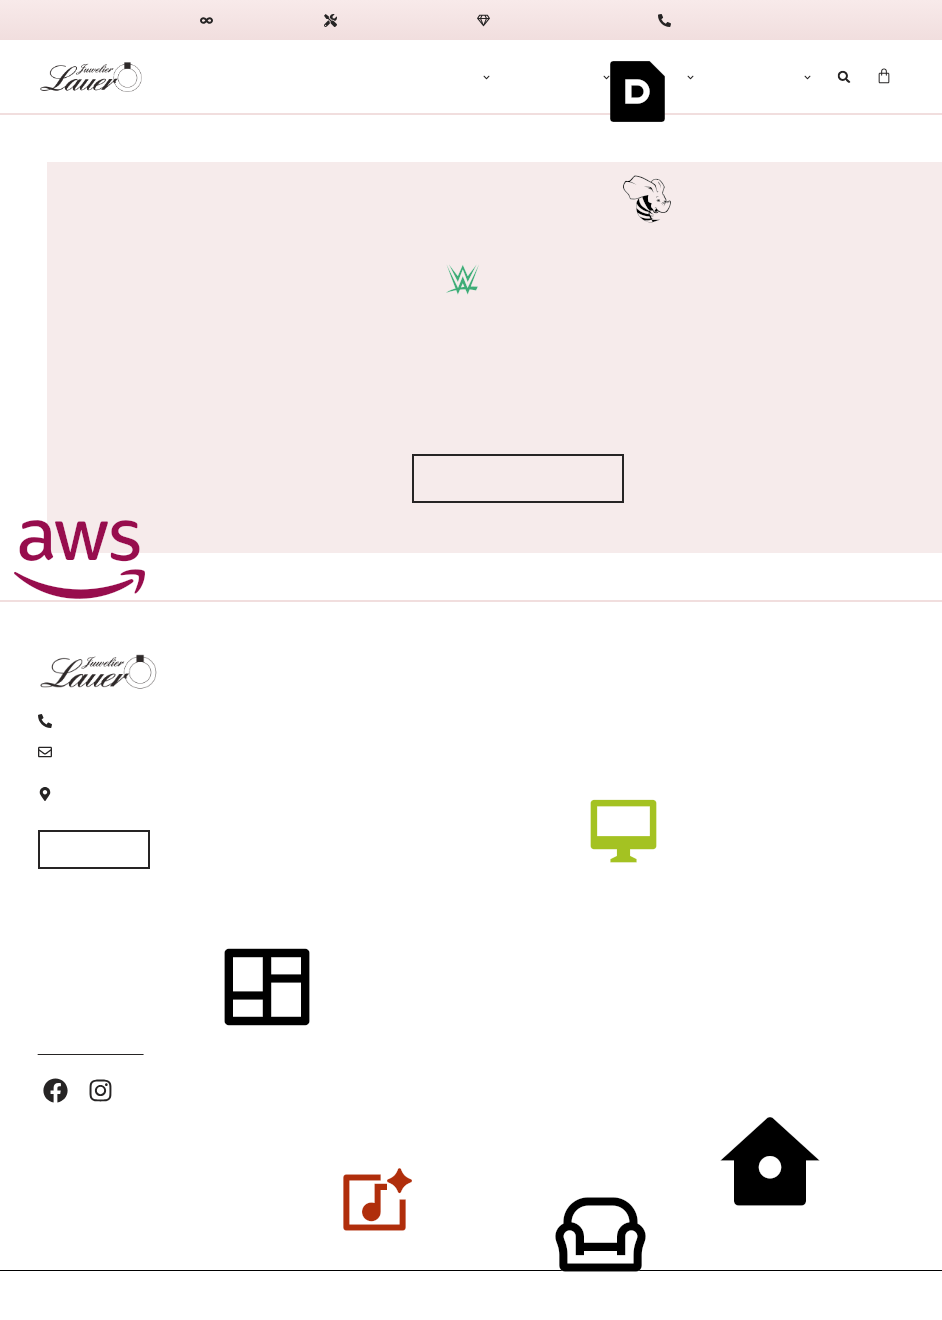 The height and width of the screenshot is (1320, 942). What do you see at coordinates (374, 1202) in the screenshot?
I see `ai-powered music or audio generation` at bounding box center [374, 1202].